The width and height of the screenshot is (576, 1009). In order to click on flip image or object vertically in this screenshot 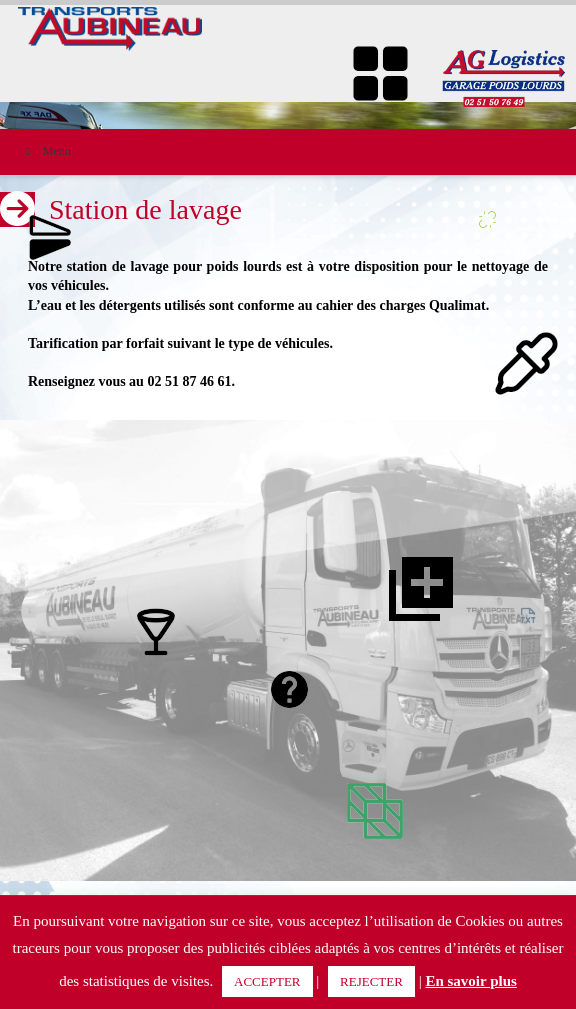, I will do `click(48, 237)`.